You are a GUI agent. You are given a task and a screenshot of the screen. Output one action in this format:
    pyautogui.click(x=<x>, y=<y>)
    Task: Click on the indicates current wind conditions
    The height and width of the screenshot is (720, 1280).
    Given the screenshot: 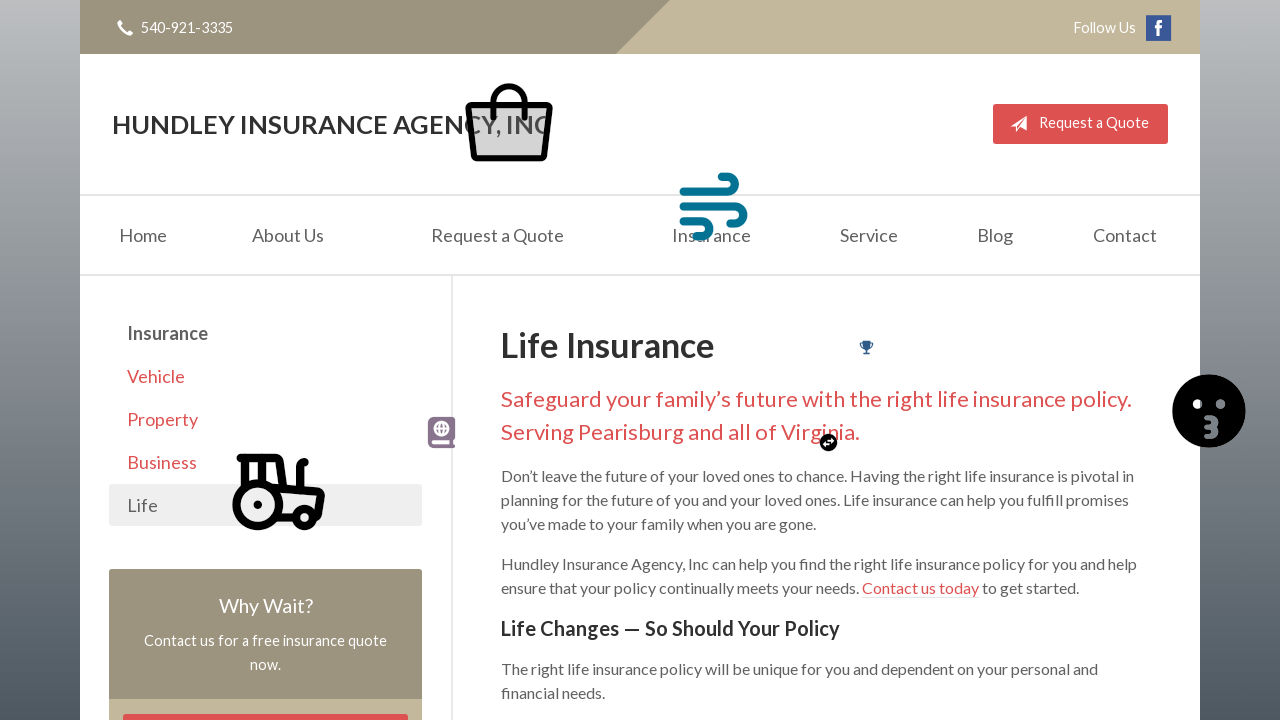 What is the action you would take?
    pyautogui.click(x=713, y=206)
    